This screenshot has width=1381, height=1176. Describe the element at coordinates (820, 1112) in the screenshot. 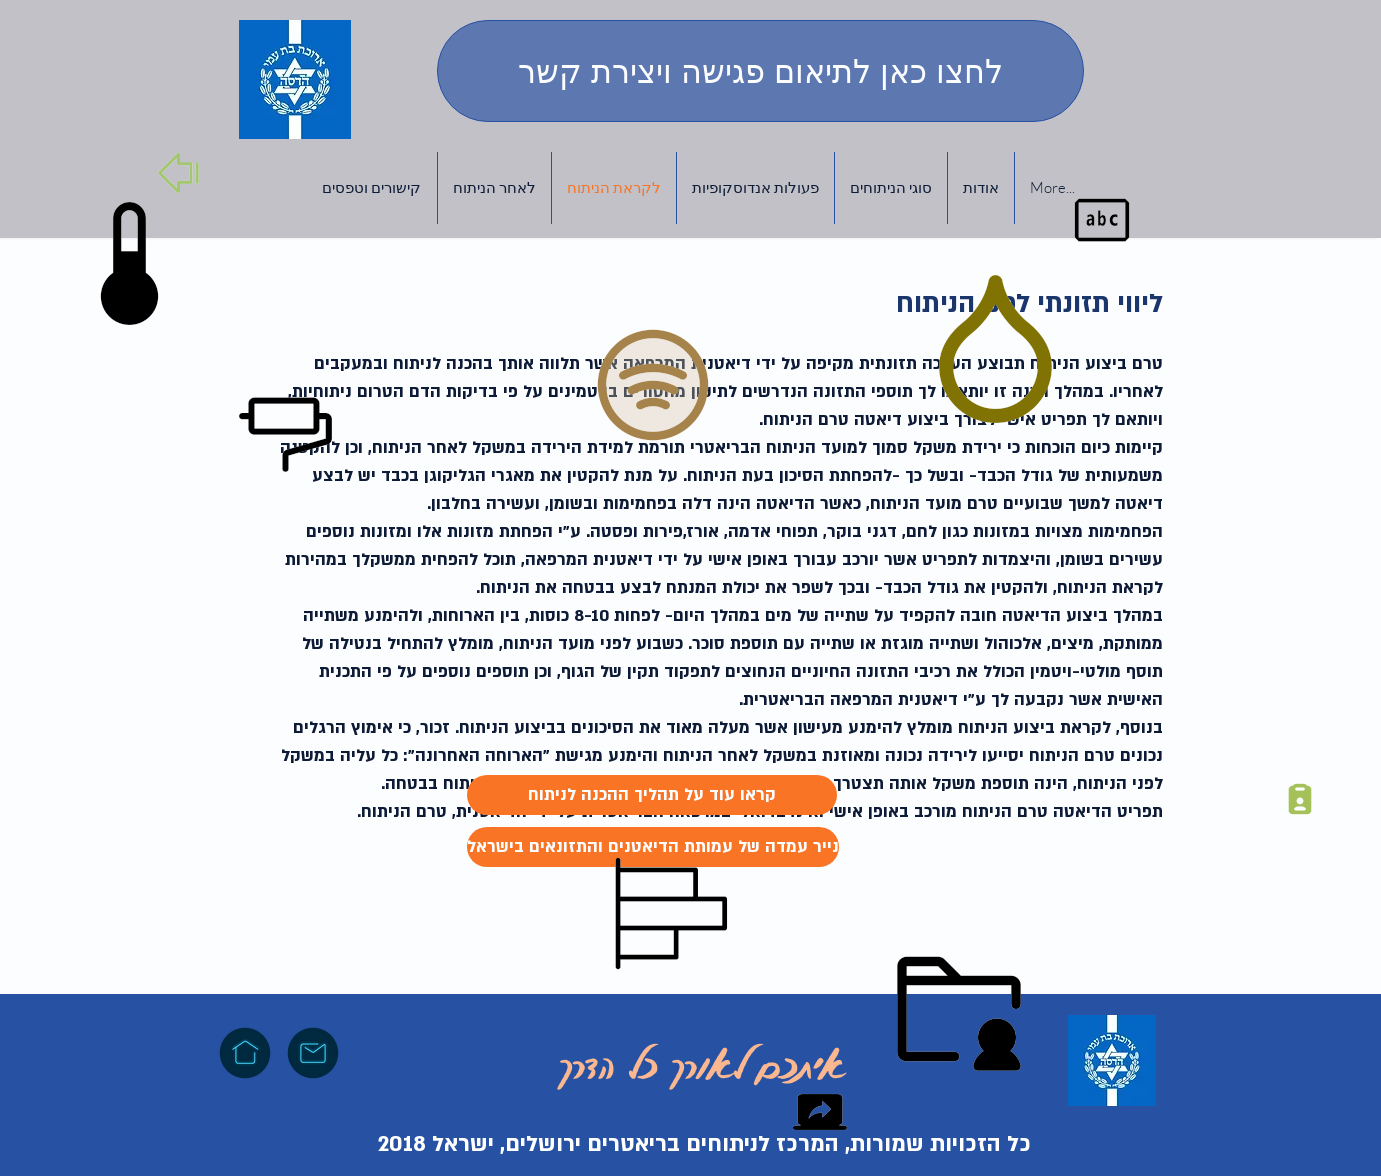

I see `share your screen with others` at that location.